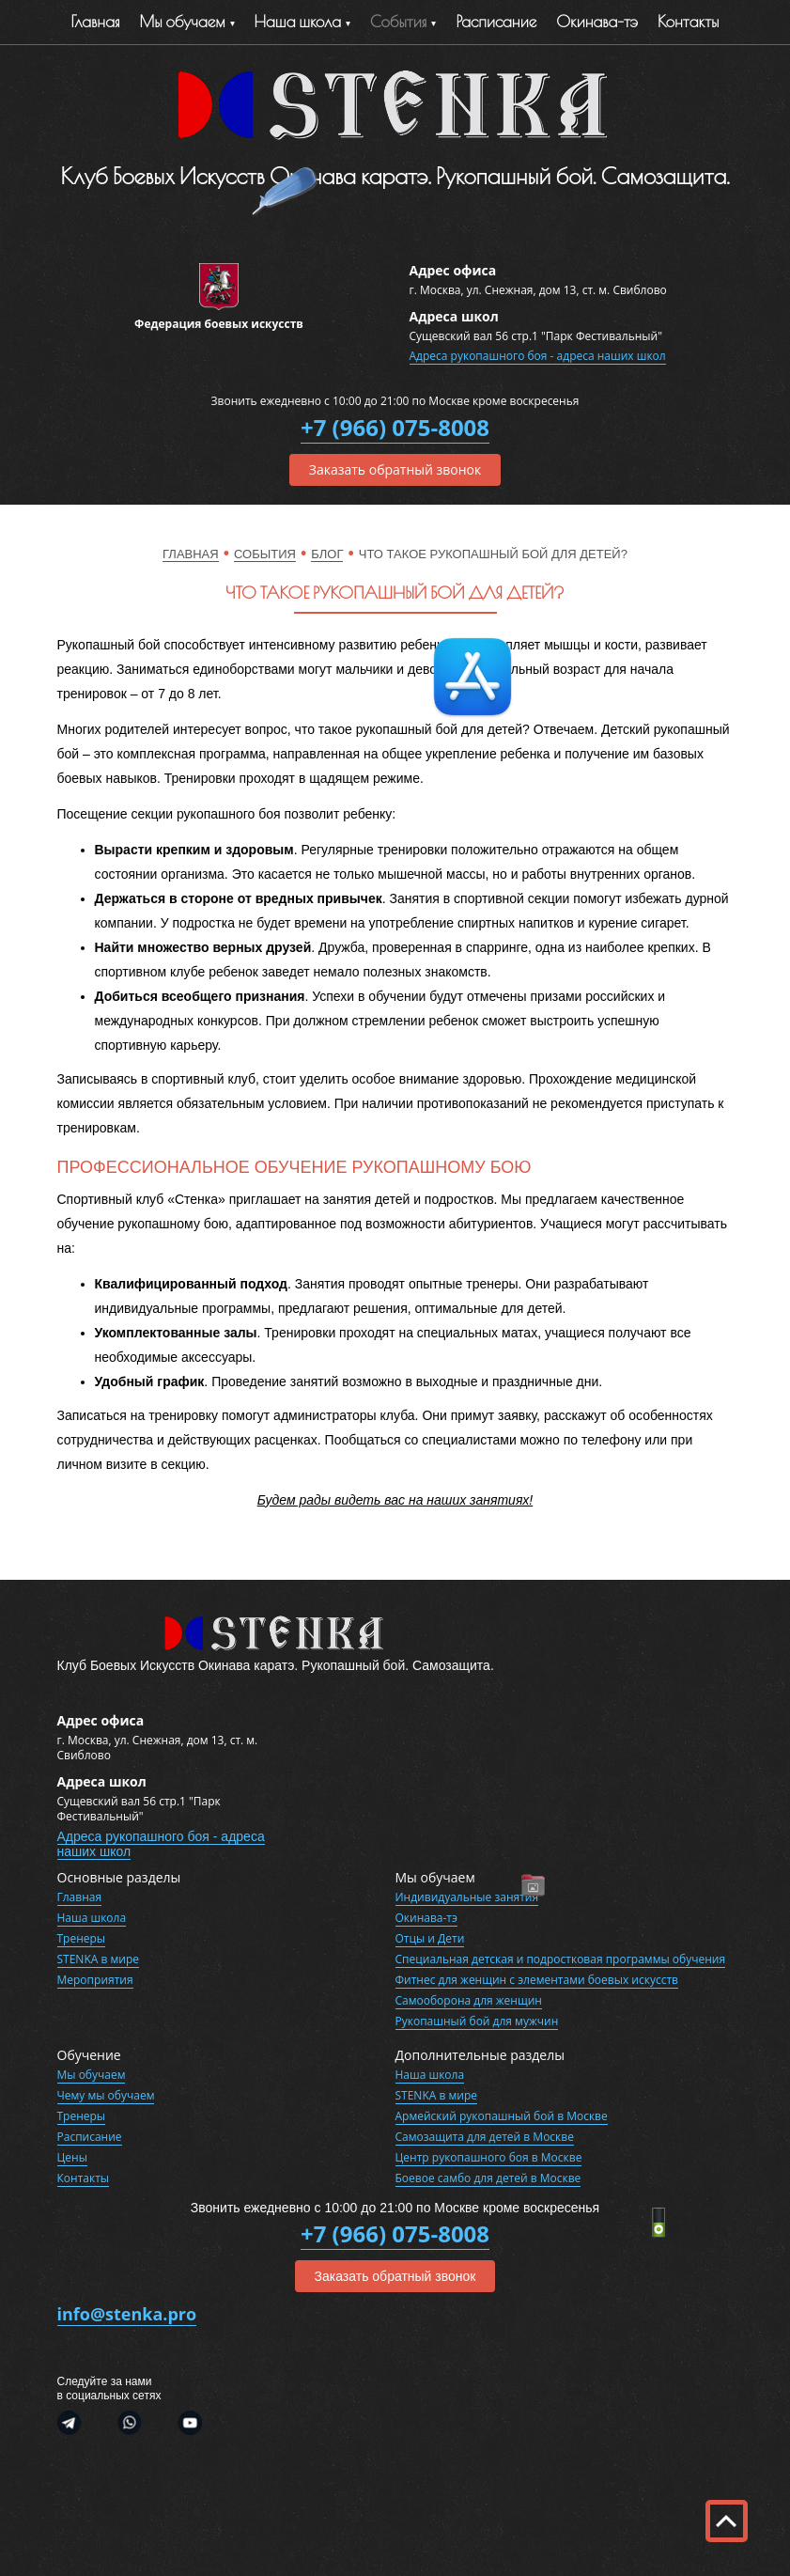 The height and width of the screenshot is (2576, 790). What do you see at coordinates (286, 191) in the screenshot?
I see `launch the Tk GUI toolkit framework` at bounding box center [286, 191].